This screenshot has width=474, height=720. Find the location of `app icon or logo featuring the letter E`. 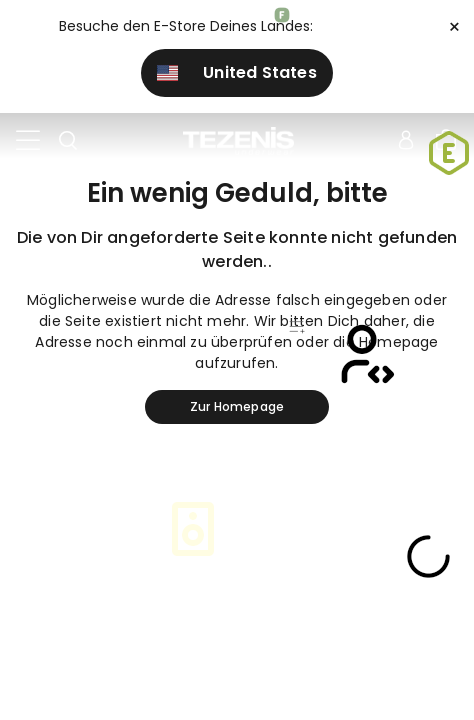

app icon or logo featuring the letter E is located at coordinates (449, 153).